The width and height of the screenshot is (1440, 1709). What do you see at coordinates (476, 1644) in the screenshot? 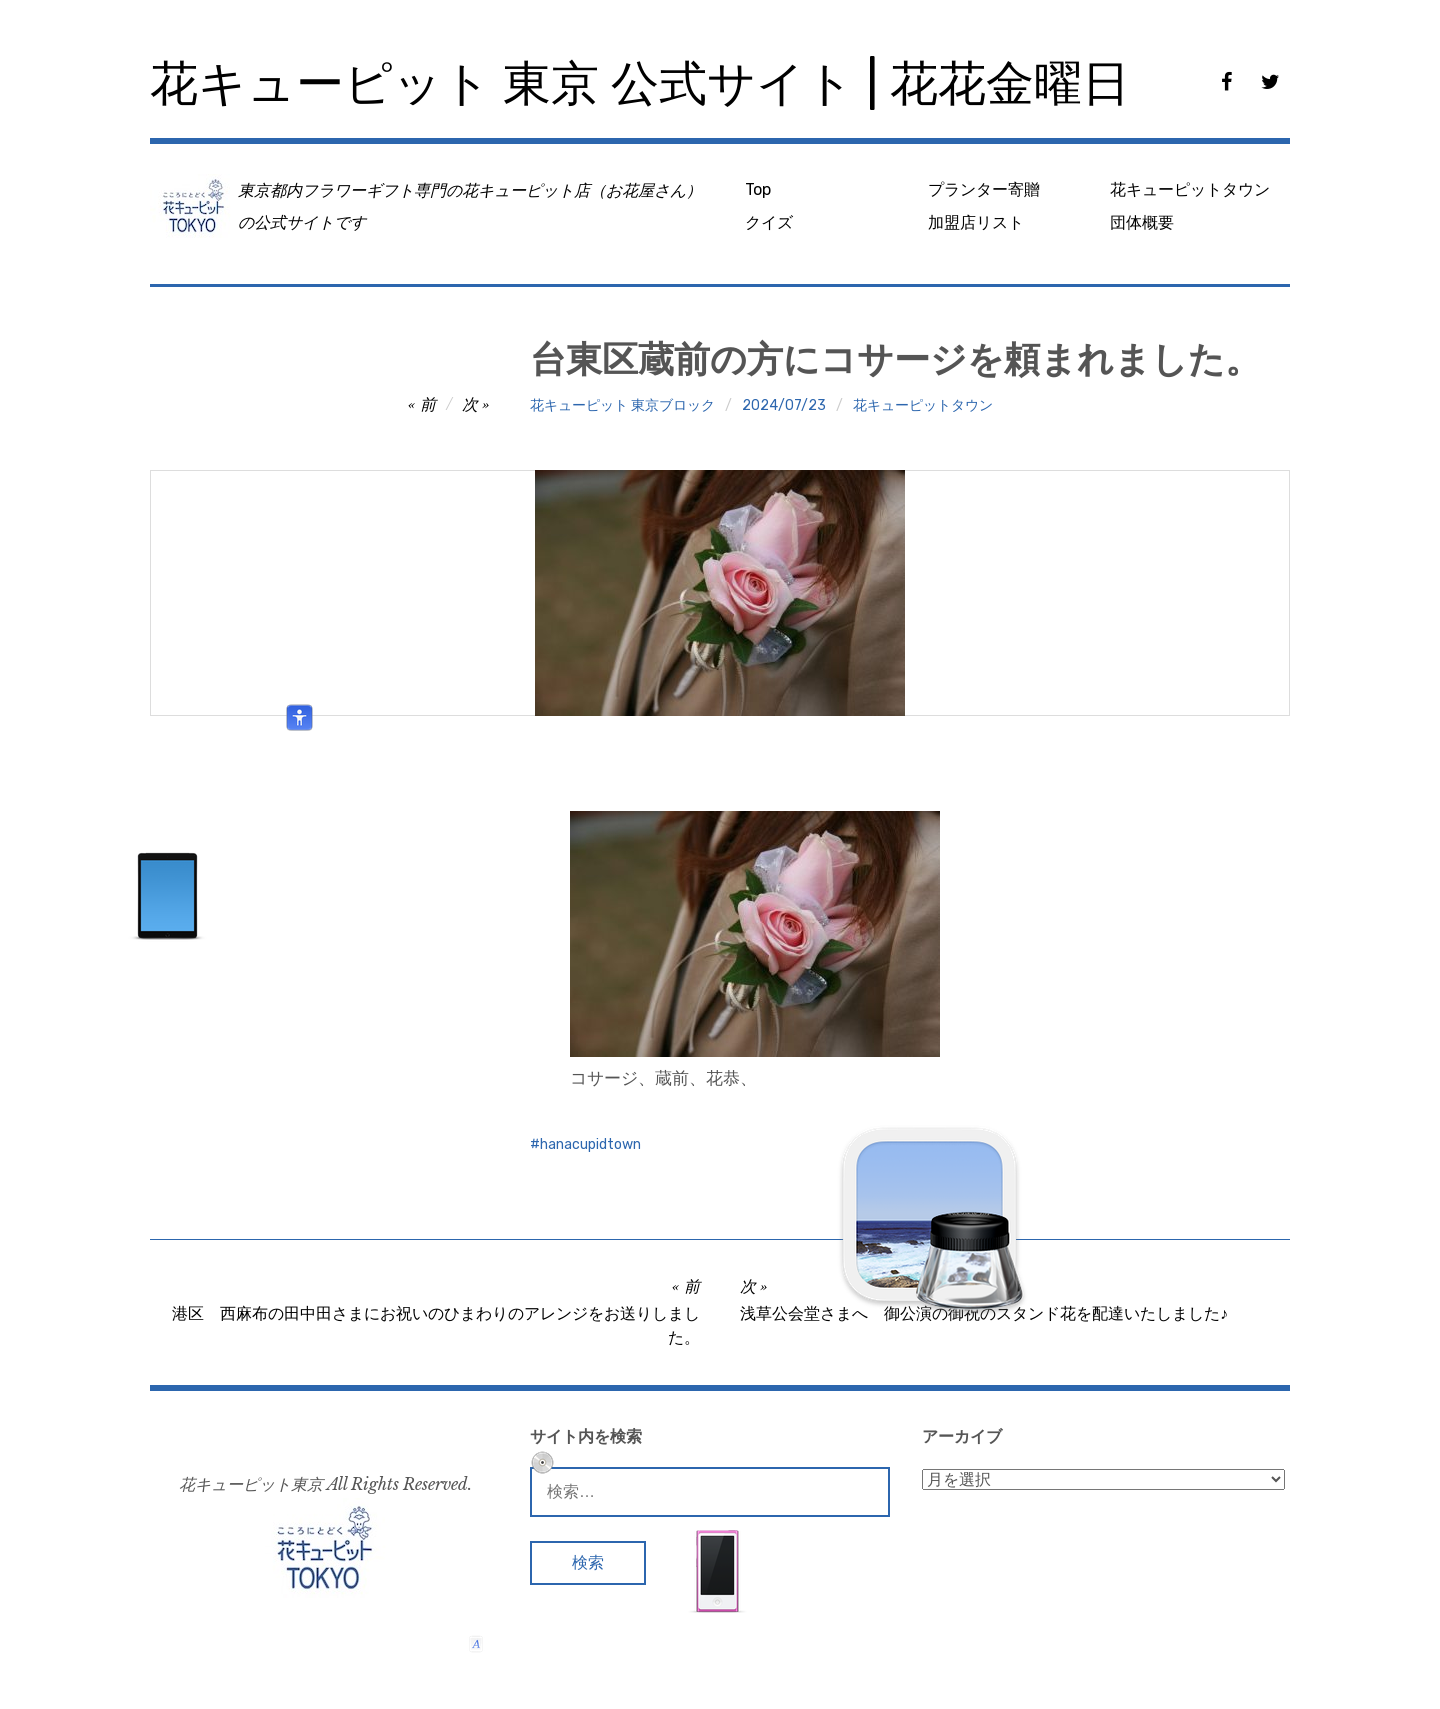
I see `open a font file` at bounding box center [476, 1644].